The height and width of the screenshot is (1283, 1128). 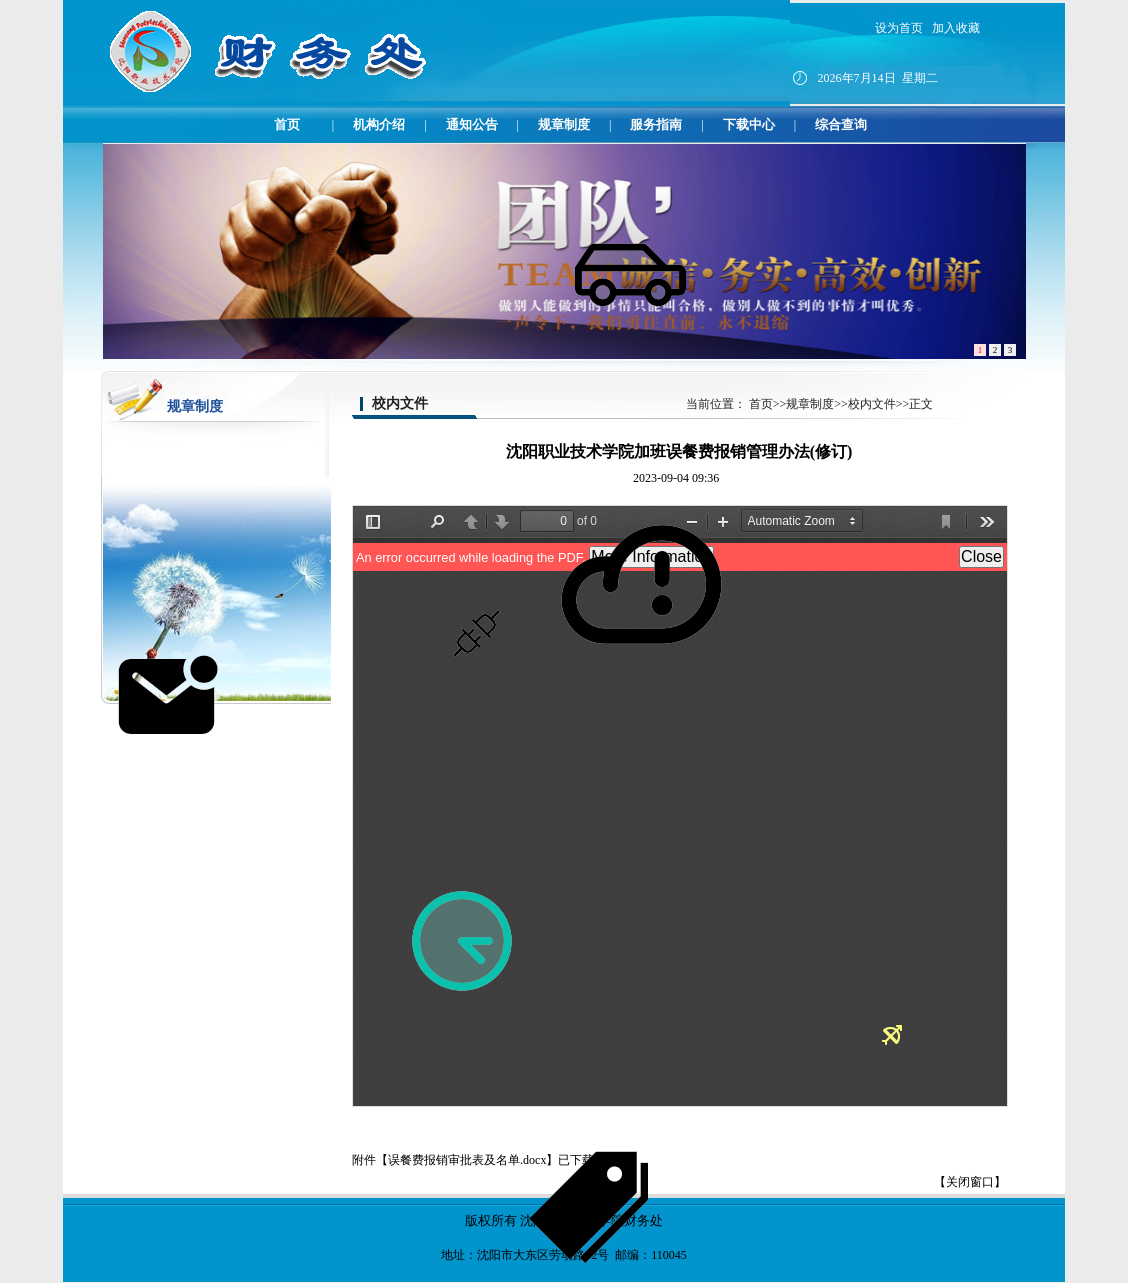 What do you see at coordinates (630, 271) in the screenshot?
I see `access vehicle or car settings` at bounding box center [630, 271].